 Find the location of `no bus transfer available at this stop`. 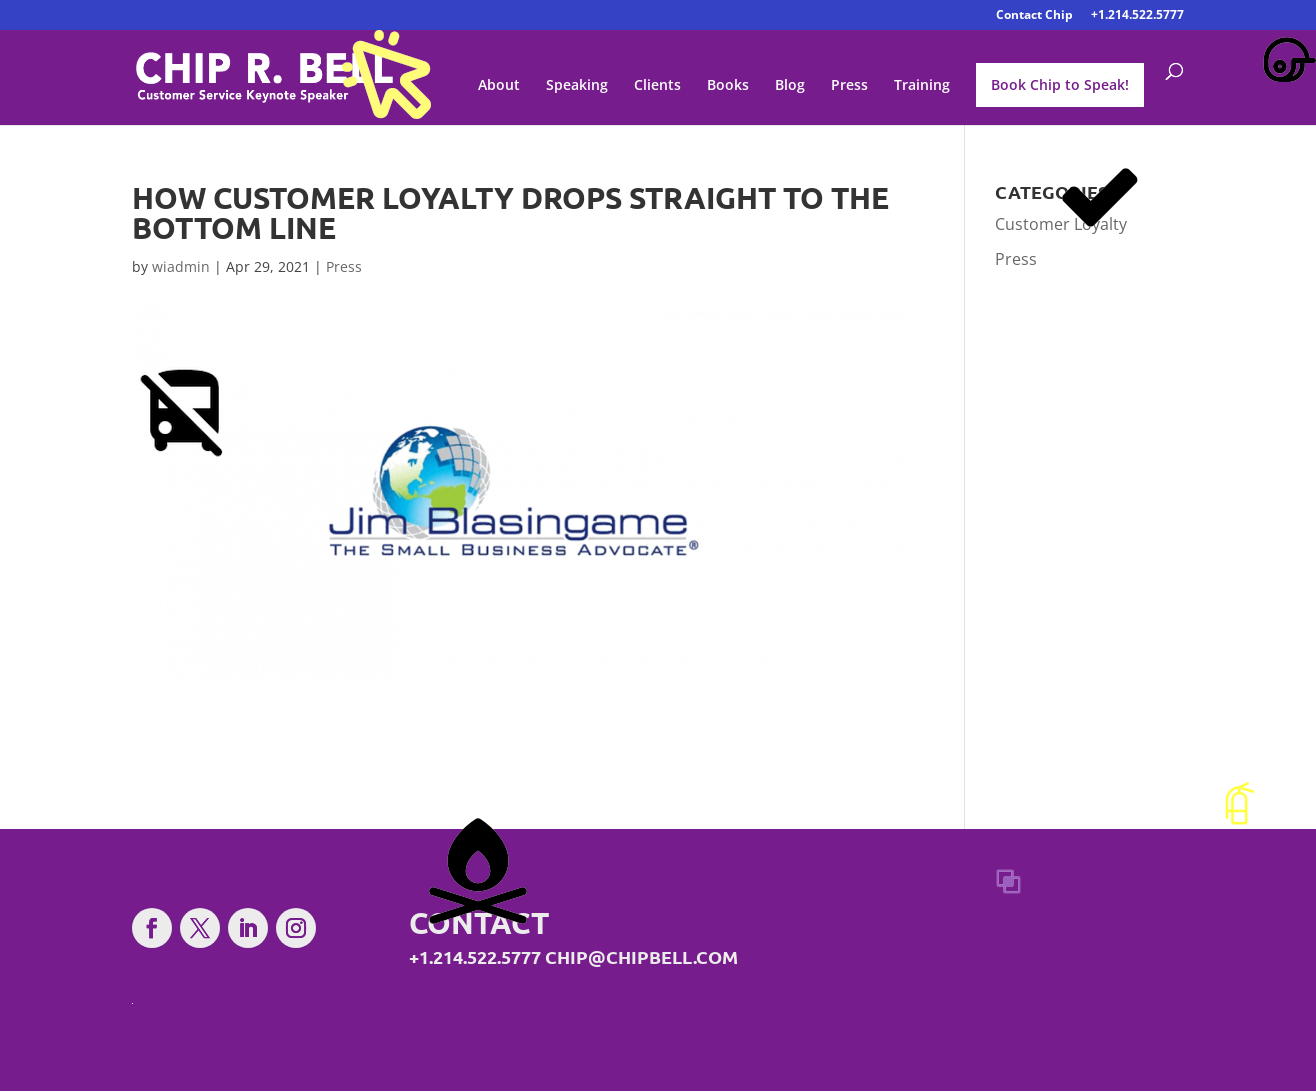

no bus transfer available at this stop is located at coordinates (184, 412).